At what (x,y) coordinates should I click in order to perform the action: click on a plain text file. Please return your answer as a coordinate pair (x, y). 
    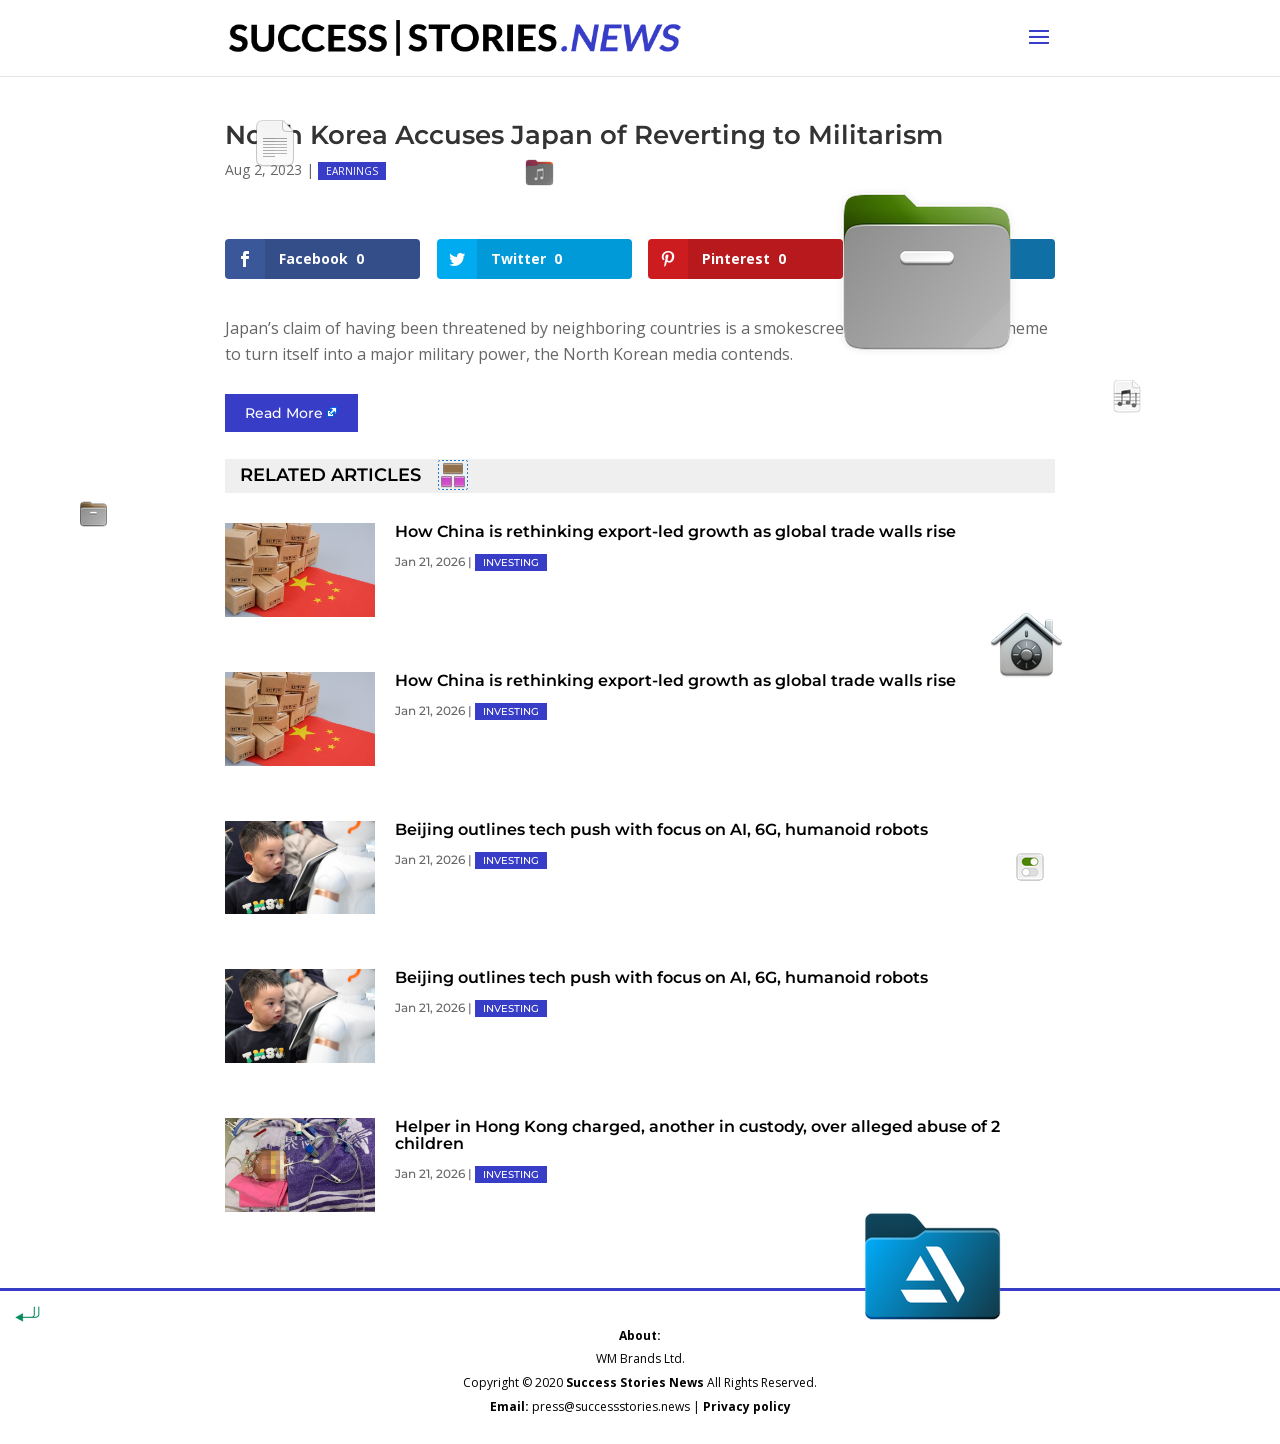
    Looking at the image, I should click on (275, 143).